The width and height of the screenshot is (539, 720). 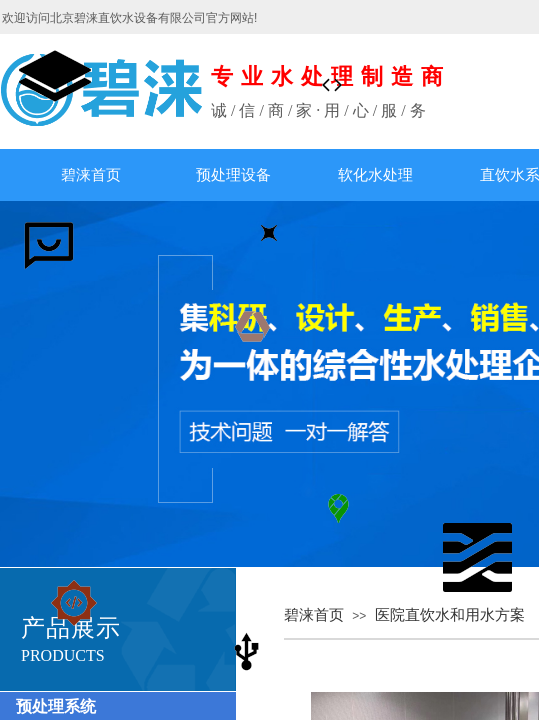 I want to click on start a friendly chat or conversation, so click(x=49, y=244).